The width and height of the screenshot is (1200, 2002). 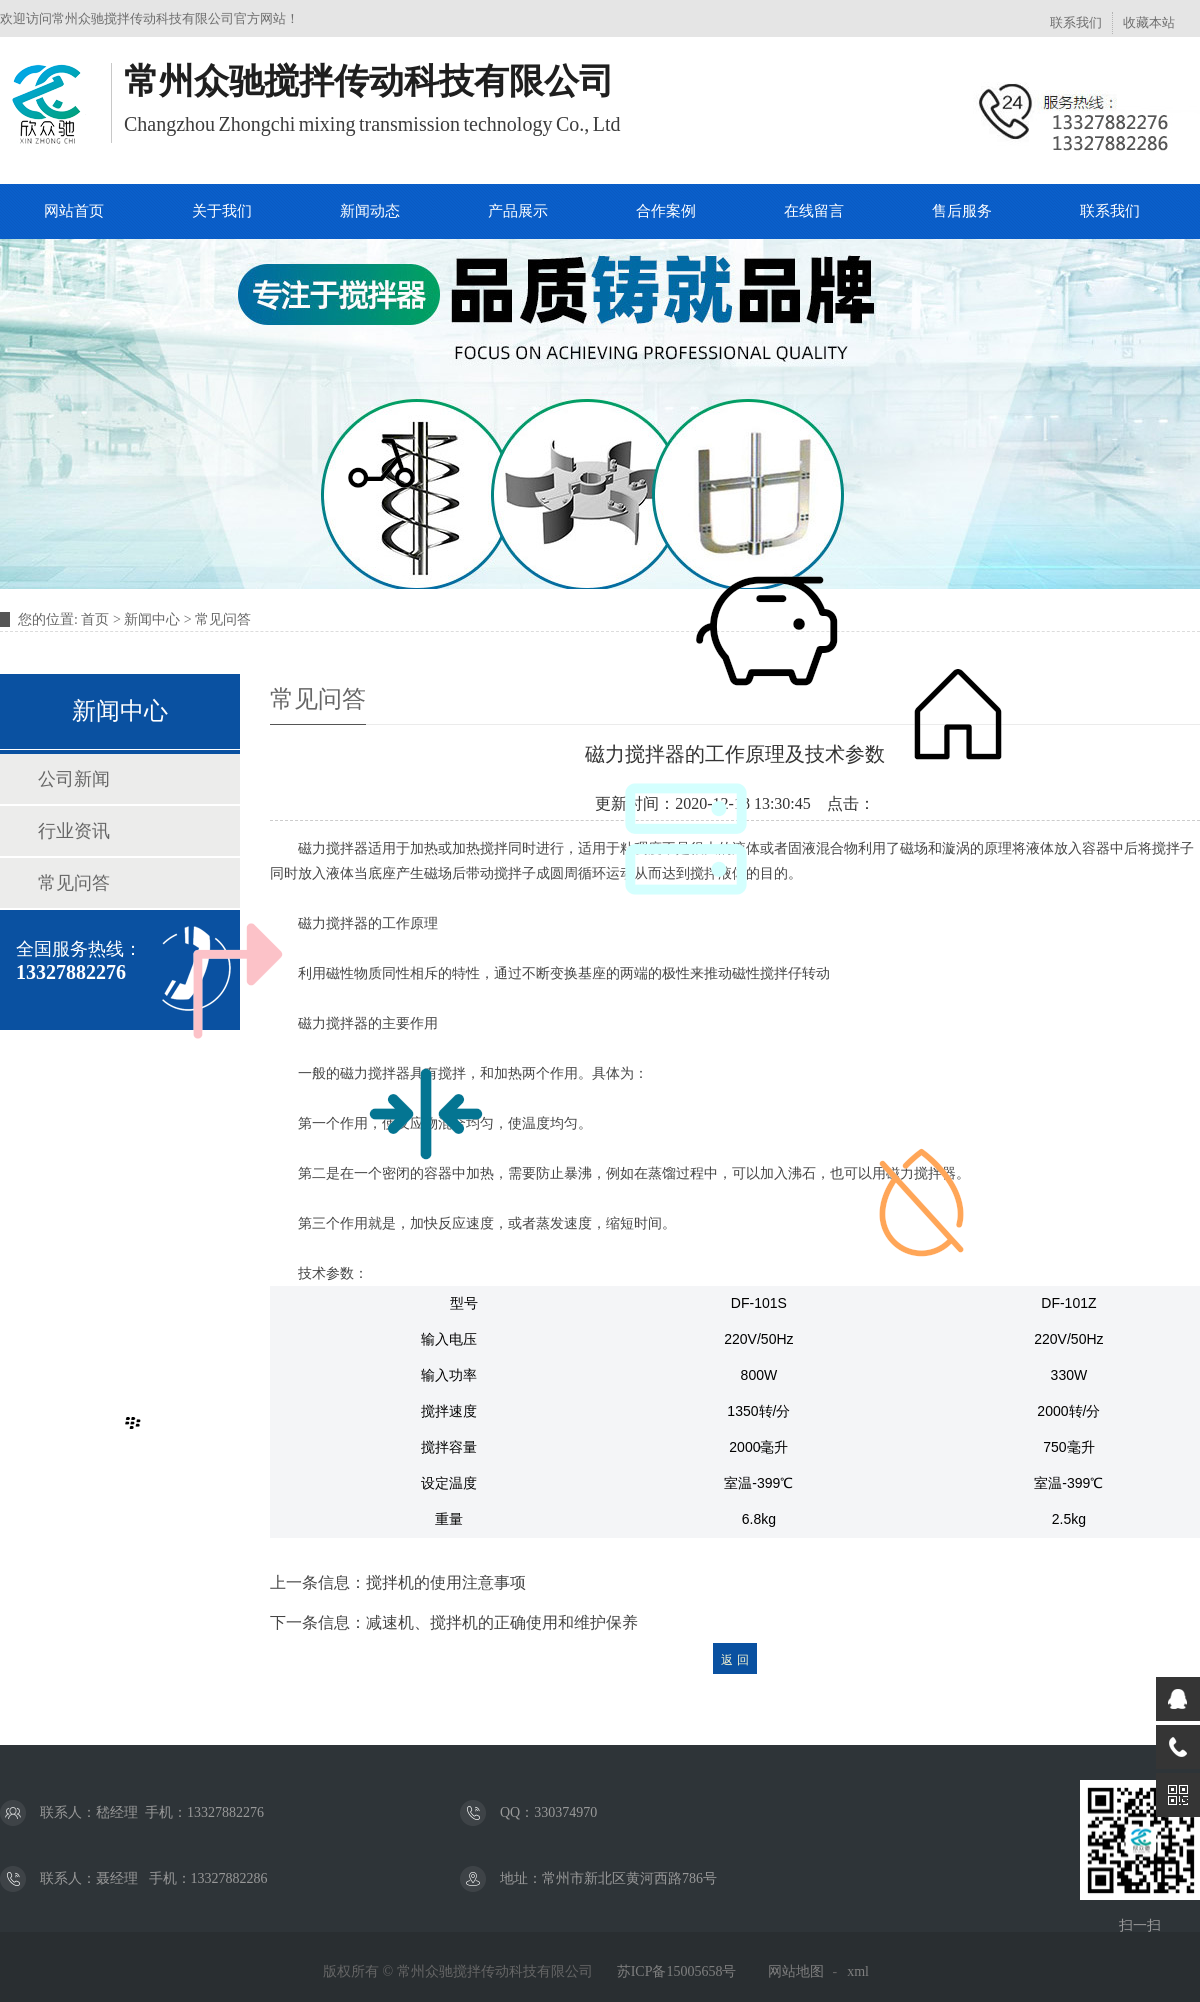 I want to click on navigate to home screen, so click(x=958, y=716).